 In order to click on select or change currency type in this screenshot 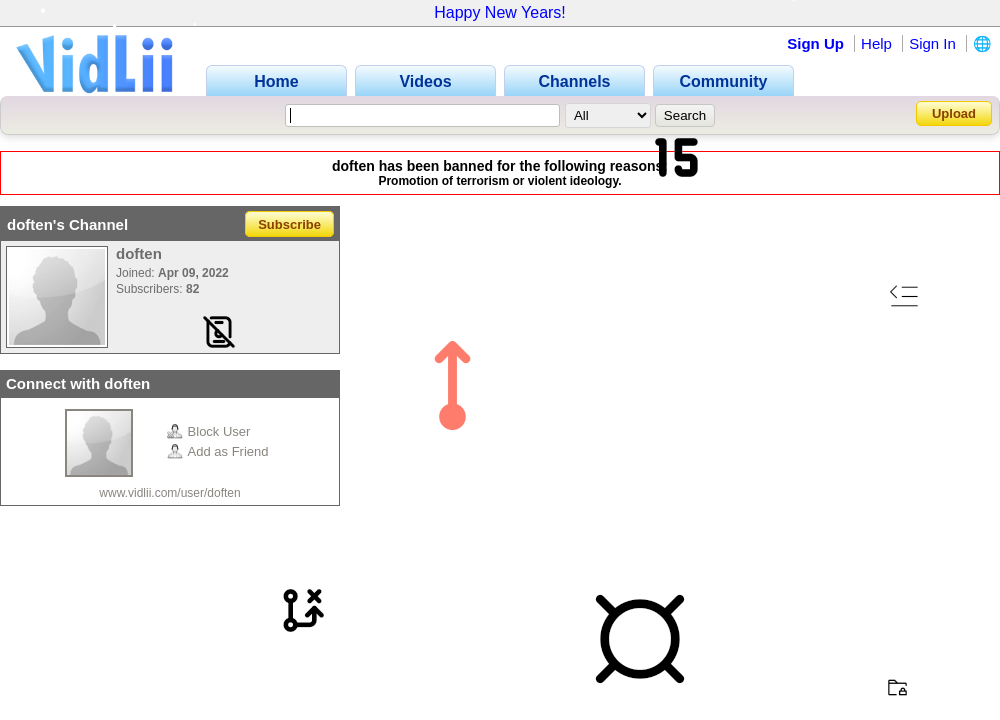, I will do `click(640, 639)`.